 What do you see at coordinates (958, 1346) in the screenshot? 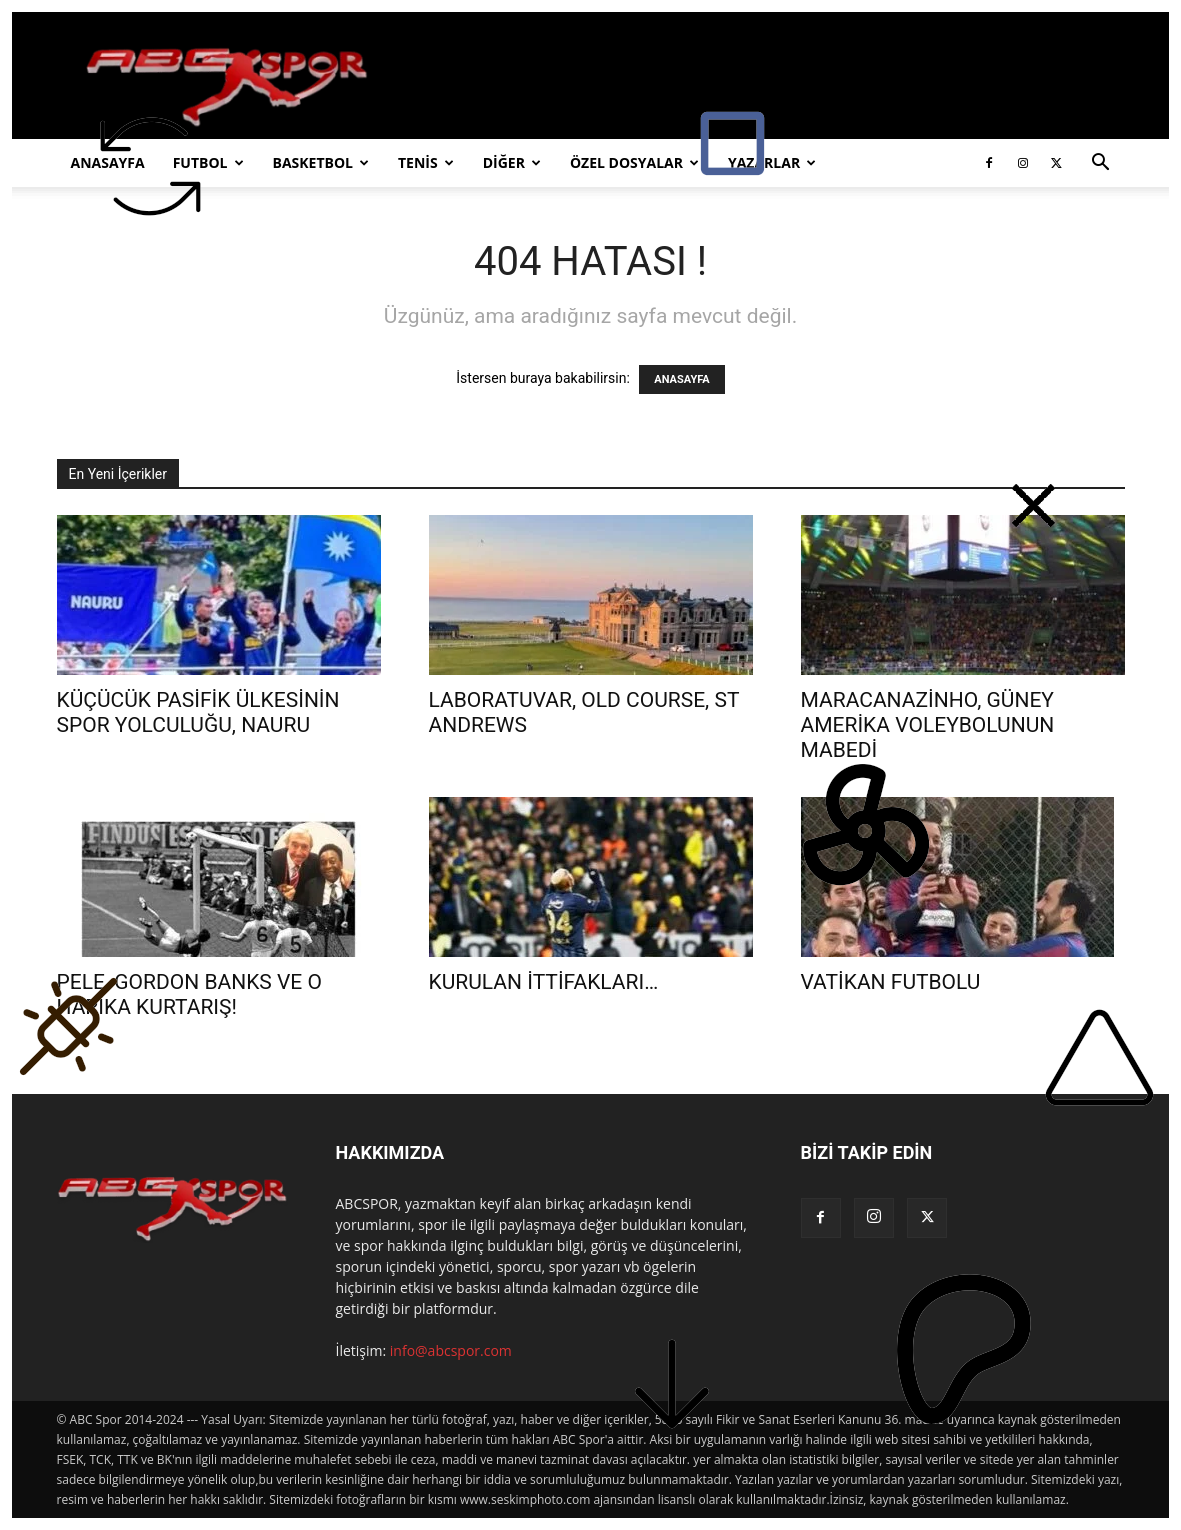
I see `visit creator's patreon page` at bounding box center [958, 1346].